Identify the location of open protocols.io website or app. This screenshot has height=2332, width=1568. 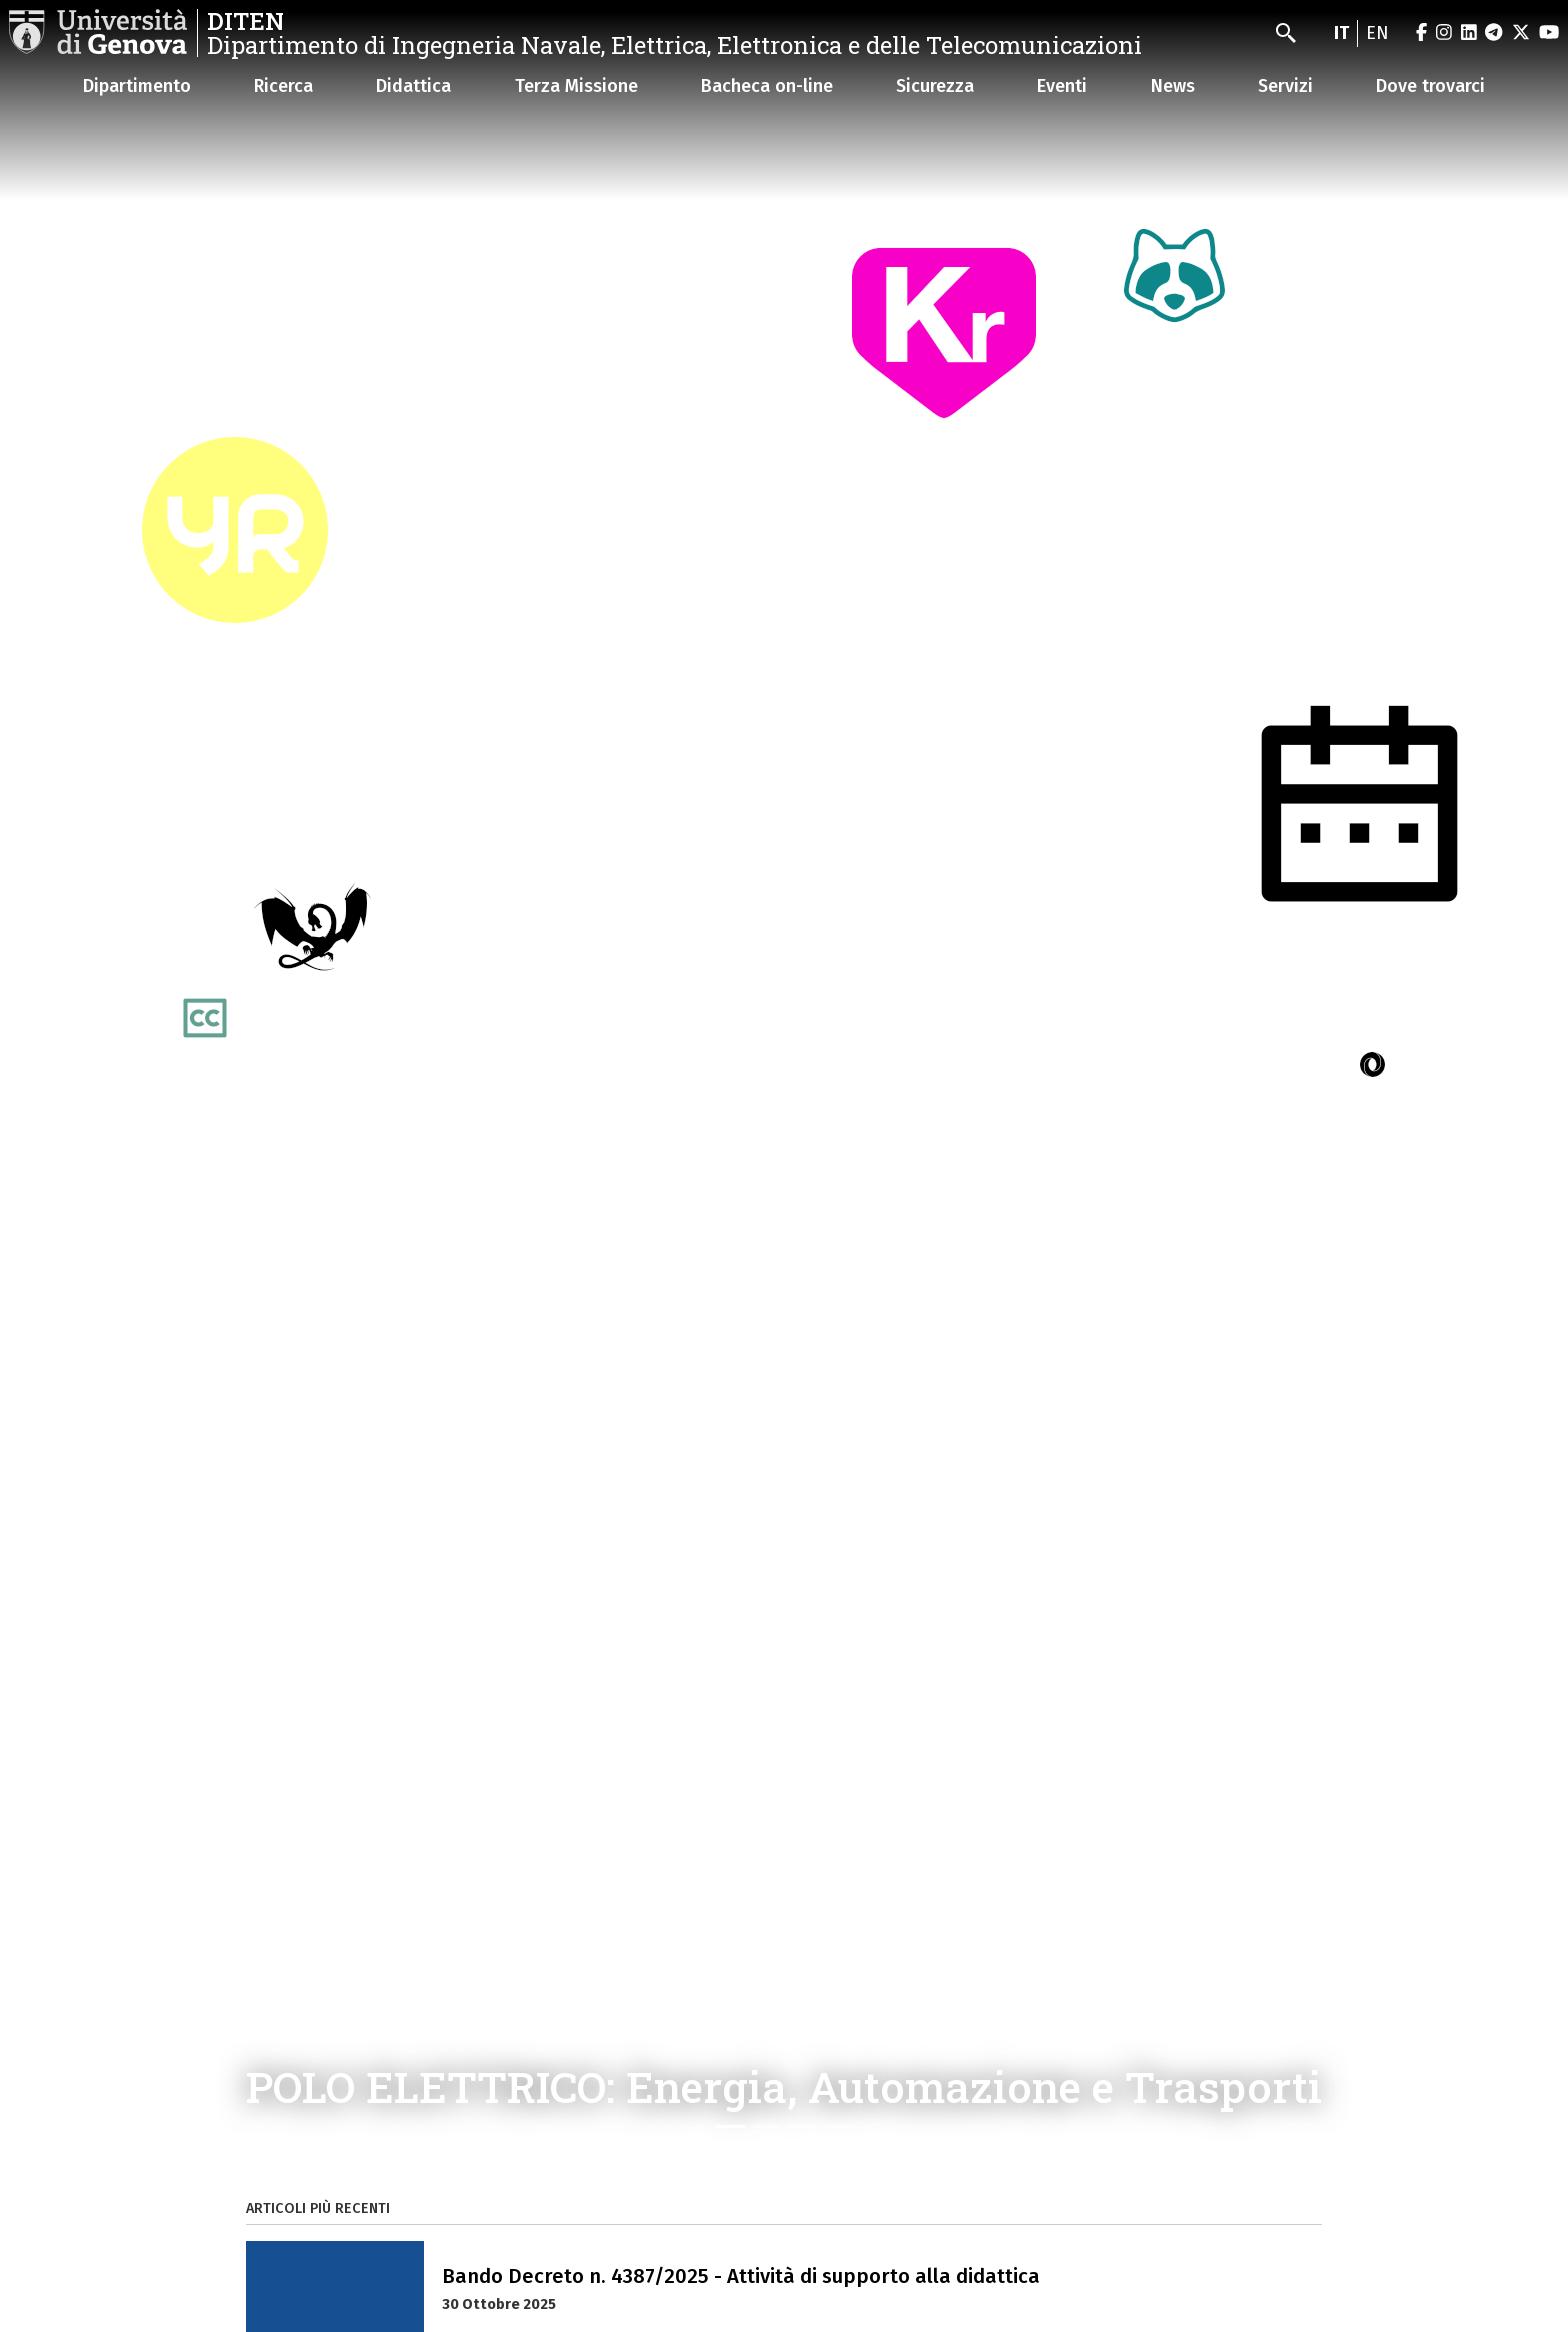
(1174, 275).